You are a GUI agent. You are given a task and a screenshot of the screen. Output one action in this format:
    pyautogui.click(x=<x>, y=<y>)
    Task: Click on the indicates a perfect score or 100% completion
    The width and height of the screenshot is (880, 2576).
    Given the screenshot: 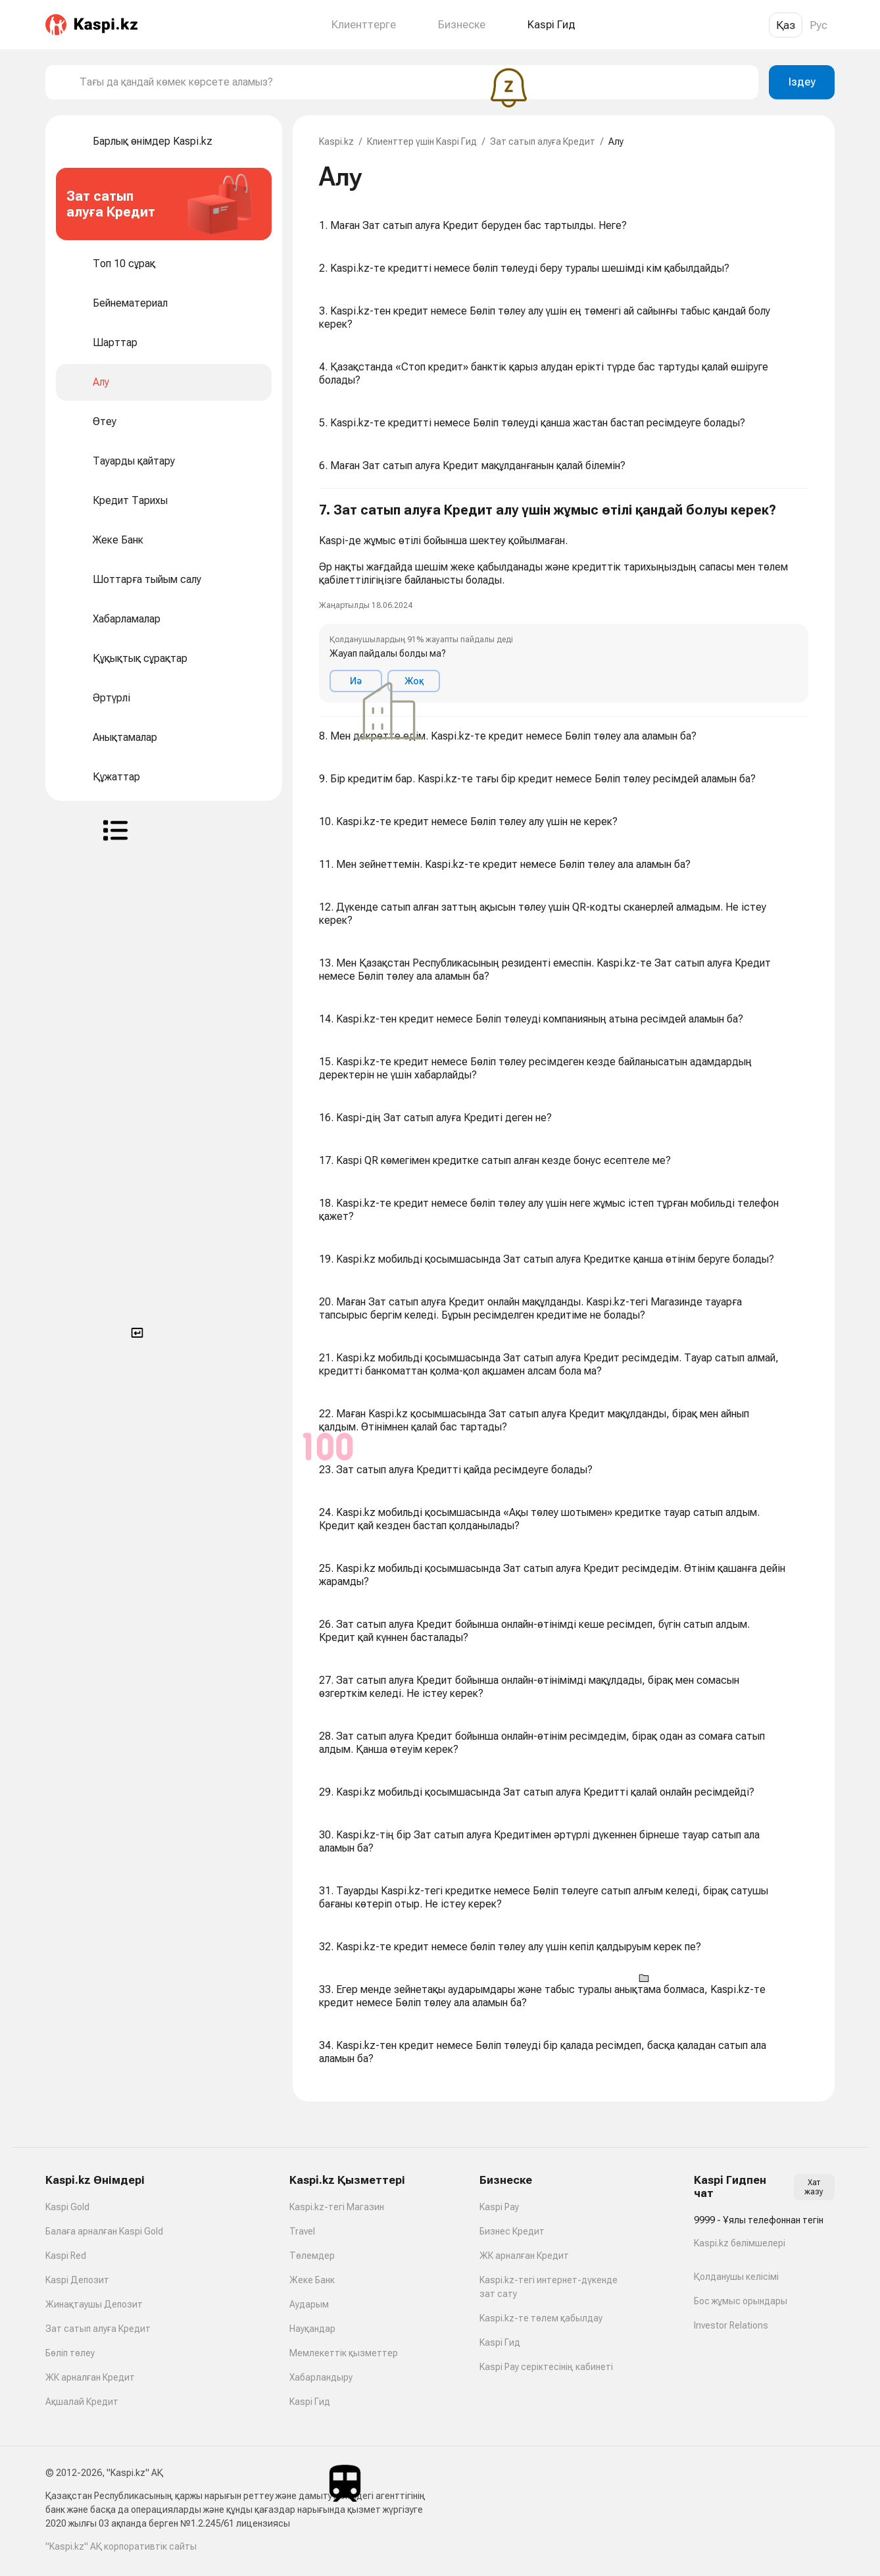 What is the action you would take?
    pyautogui.click(x=328, y=1446)
    